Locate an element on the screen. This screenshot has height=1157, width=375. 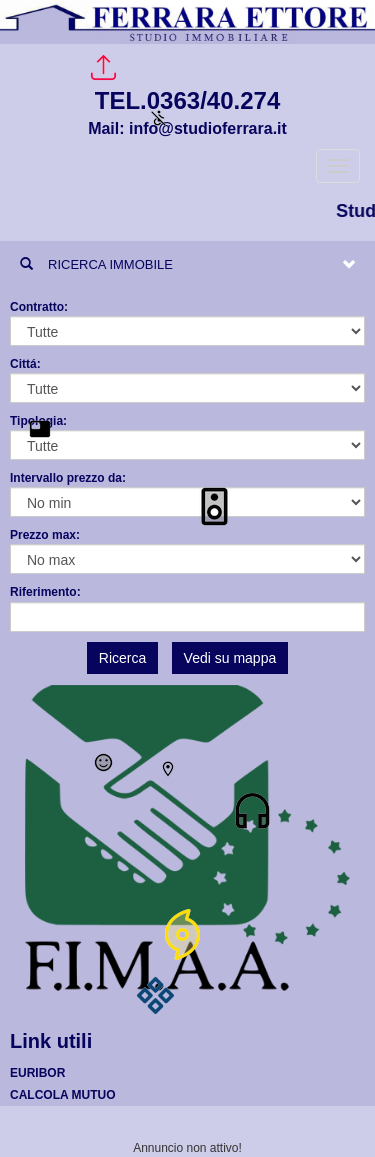
view current location on map is located at coordinates (168, 769).